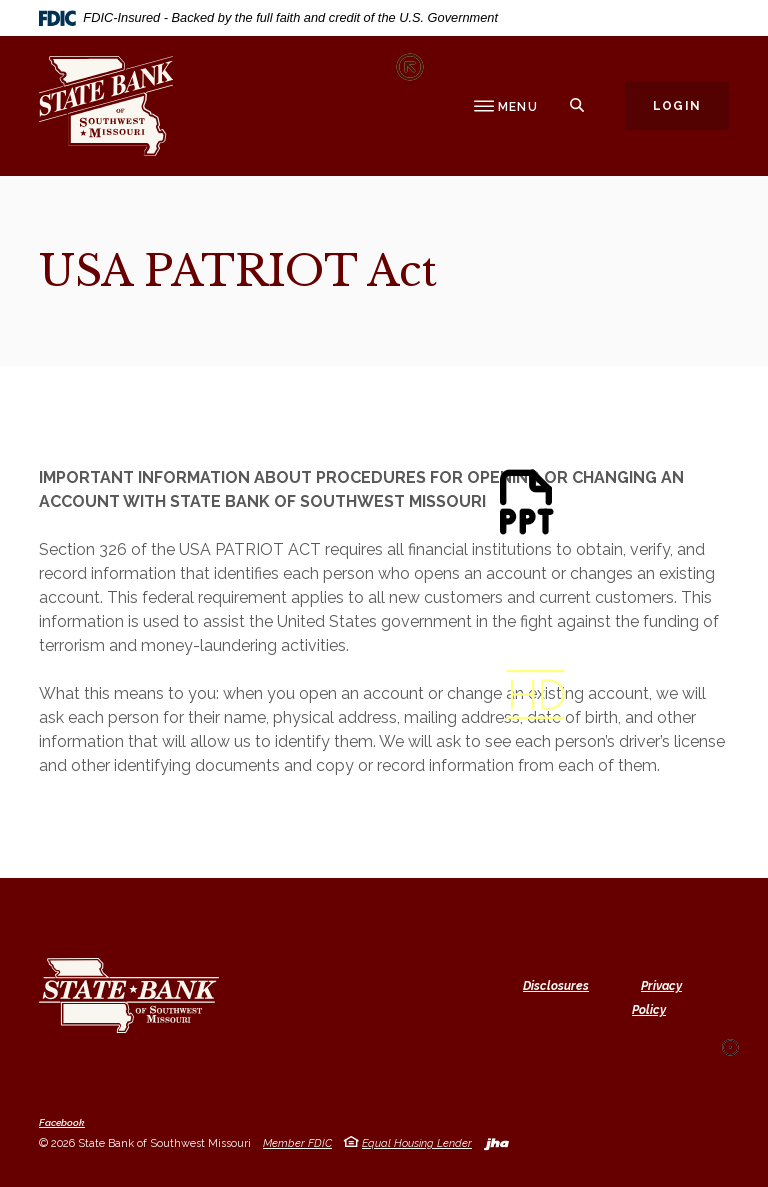 The height and width of the screenshot is (1187, 768). What do you see at coordinates (526, 502) in the screenshot?
I see `PowerPoint file type indicator` at bounding box center [526, 502].